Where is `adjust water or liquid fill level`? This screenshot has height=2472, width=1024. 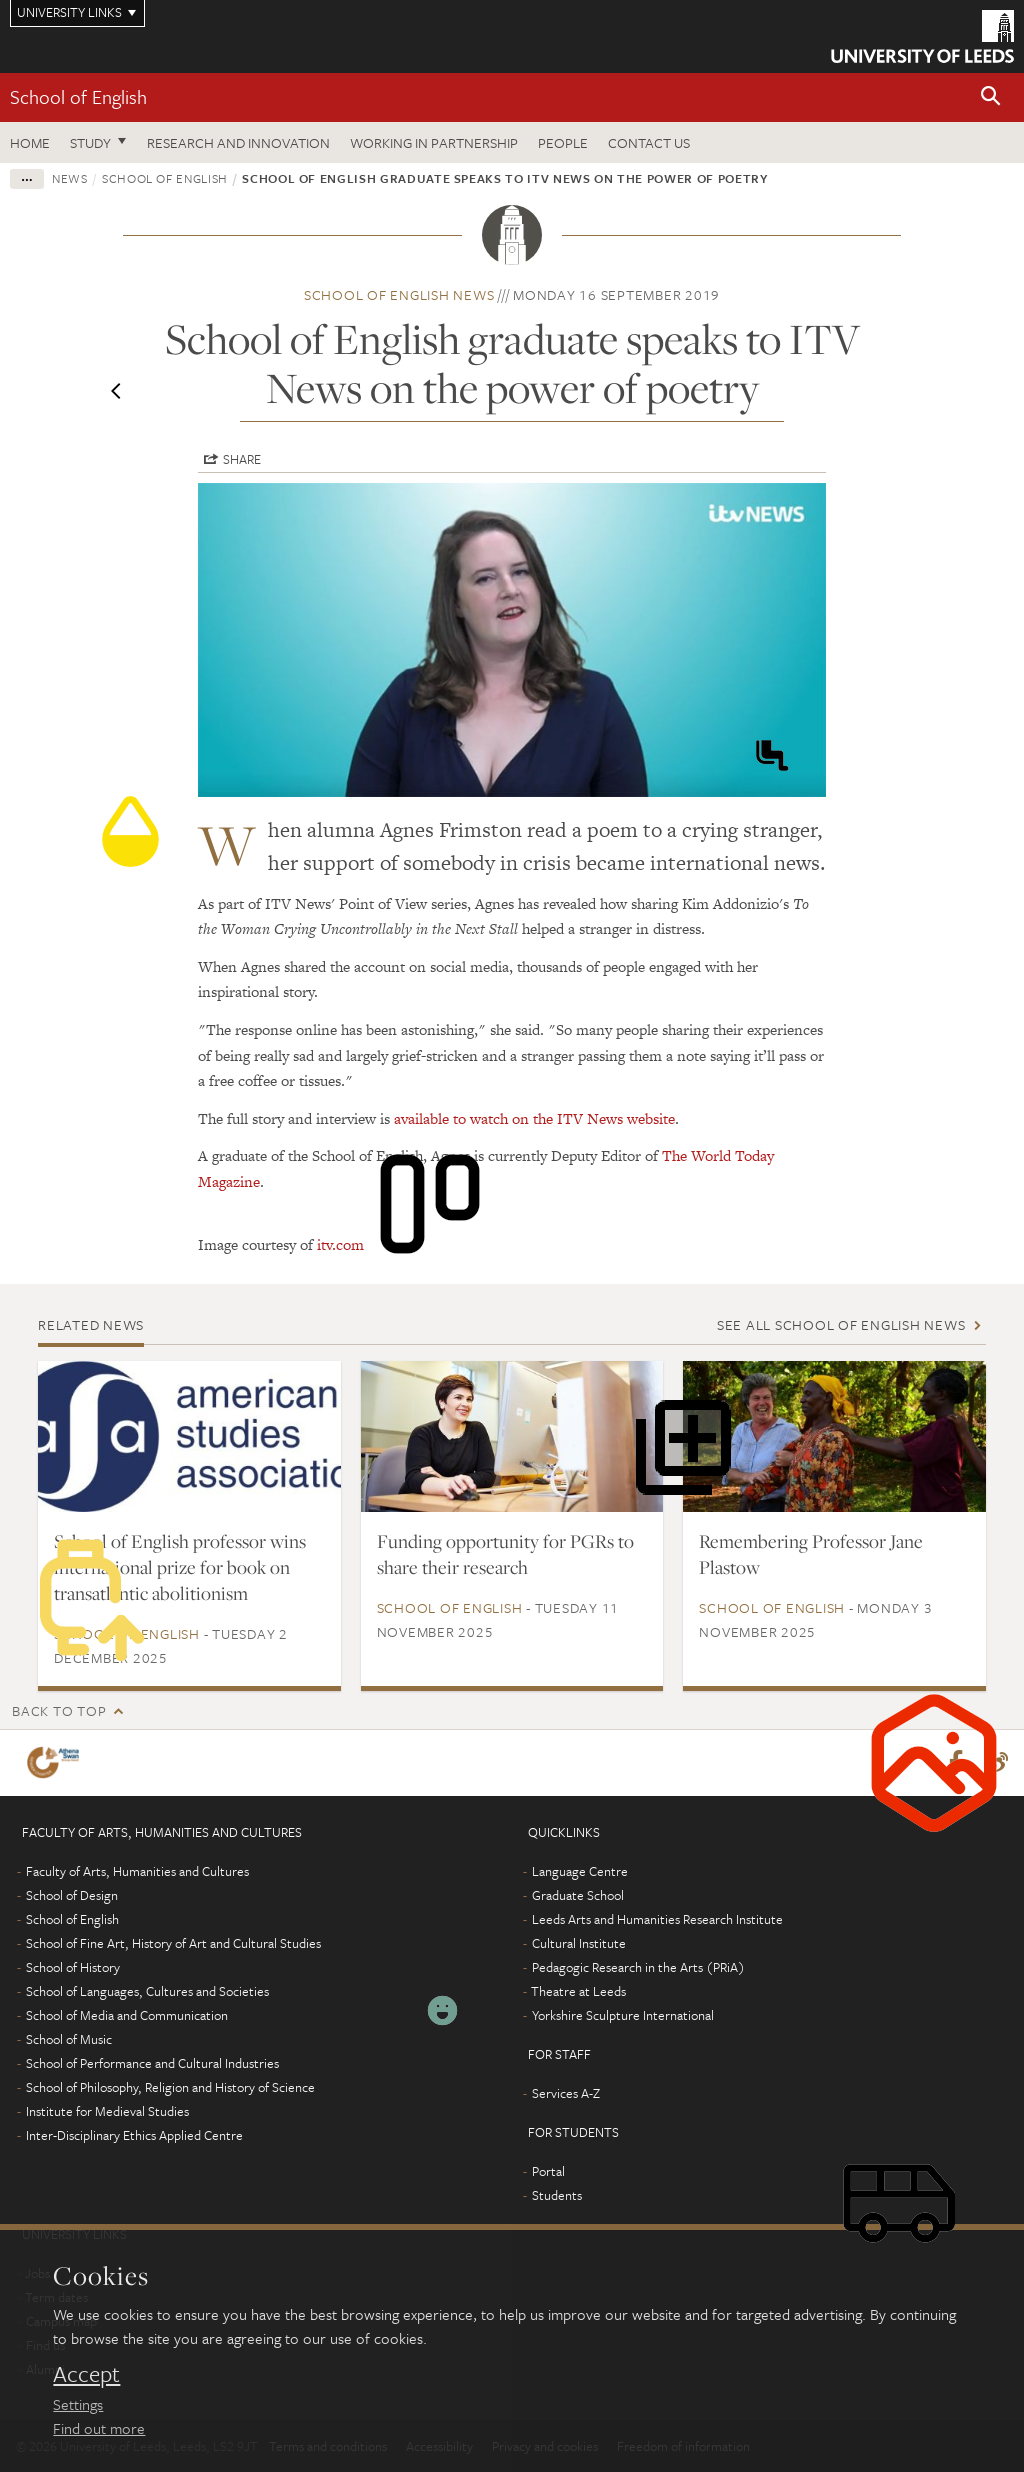 adjust water or liquid fill level is located at coordinates (130, 831).